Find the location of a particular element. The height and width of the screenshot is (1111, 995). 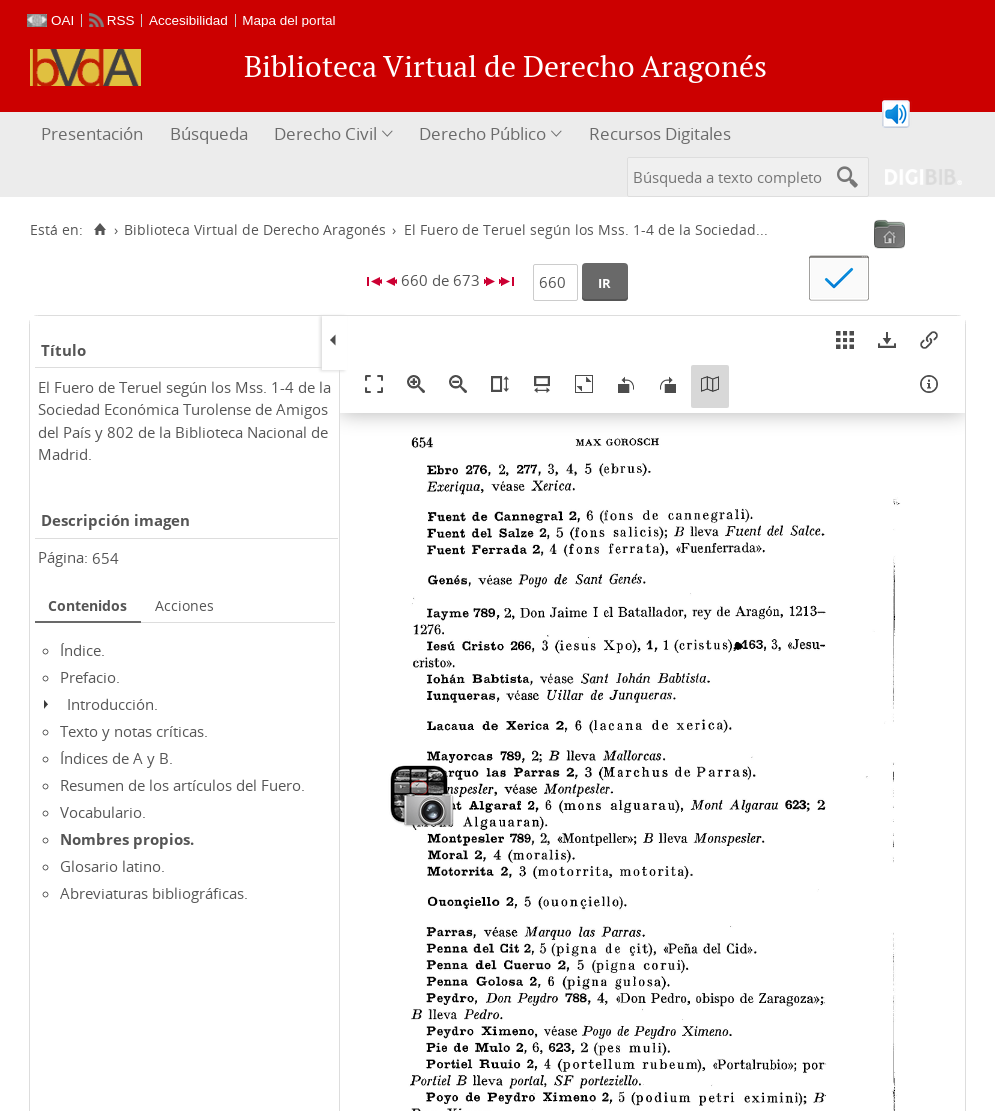

access your home folder is located at coordinates (889, 233).